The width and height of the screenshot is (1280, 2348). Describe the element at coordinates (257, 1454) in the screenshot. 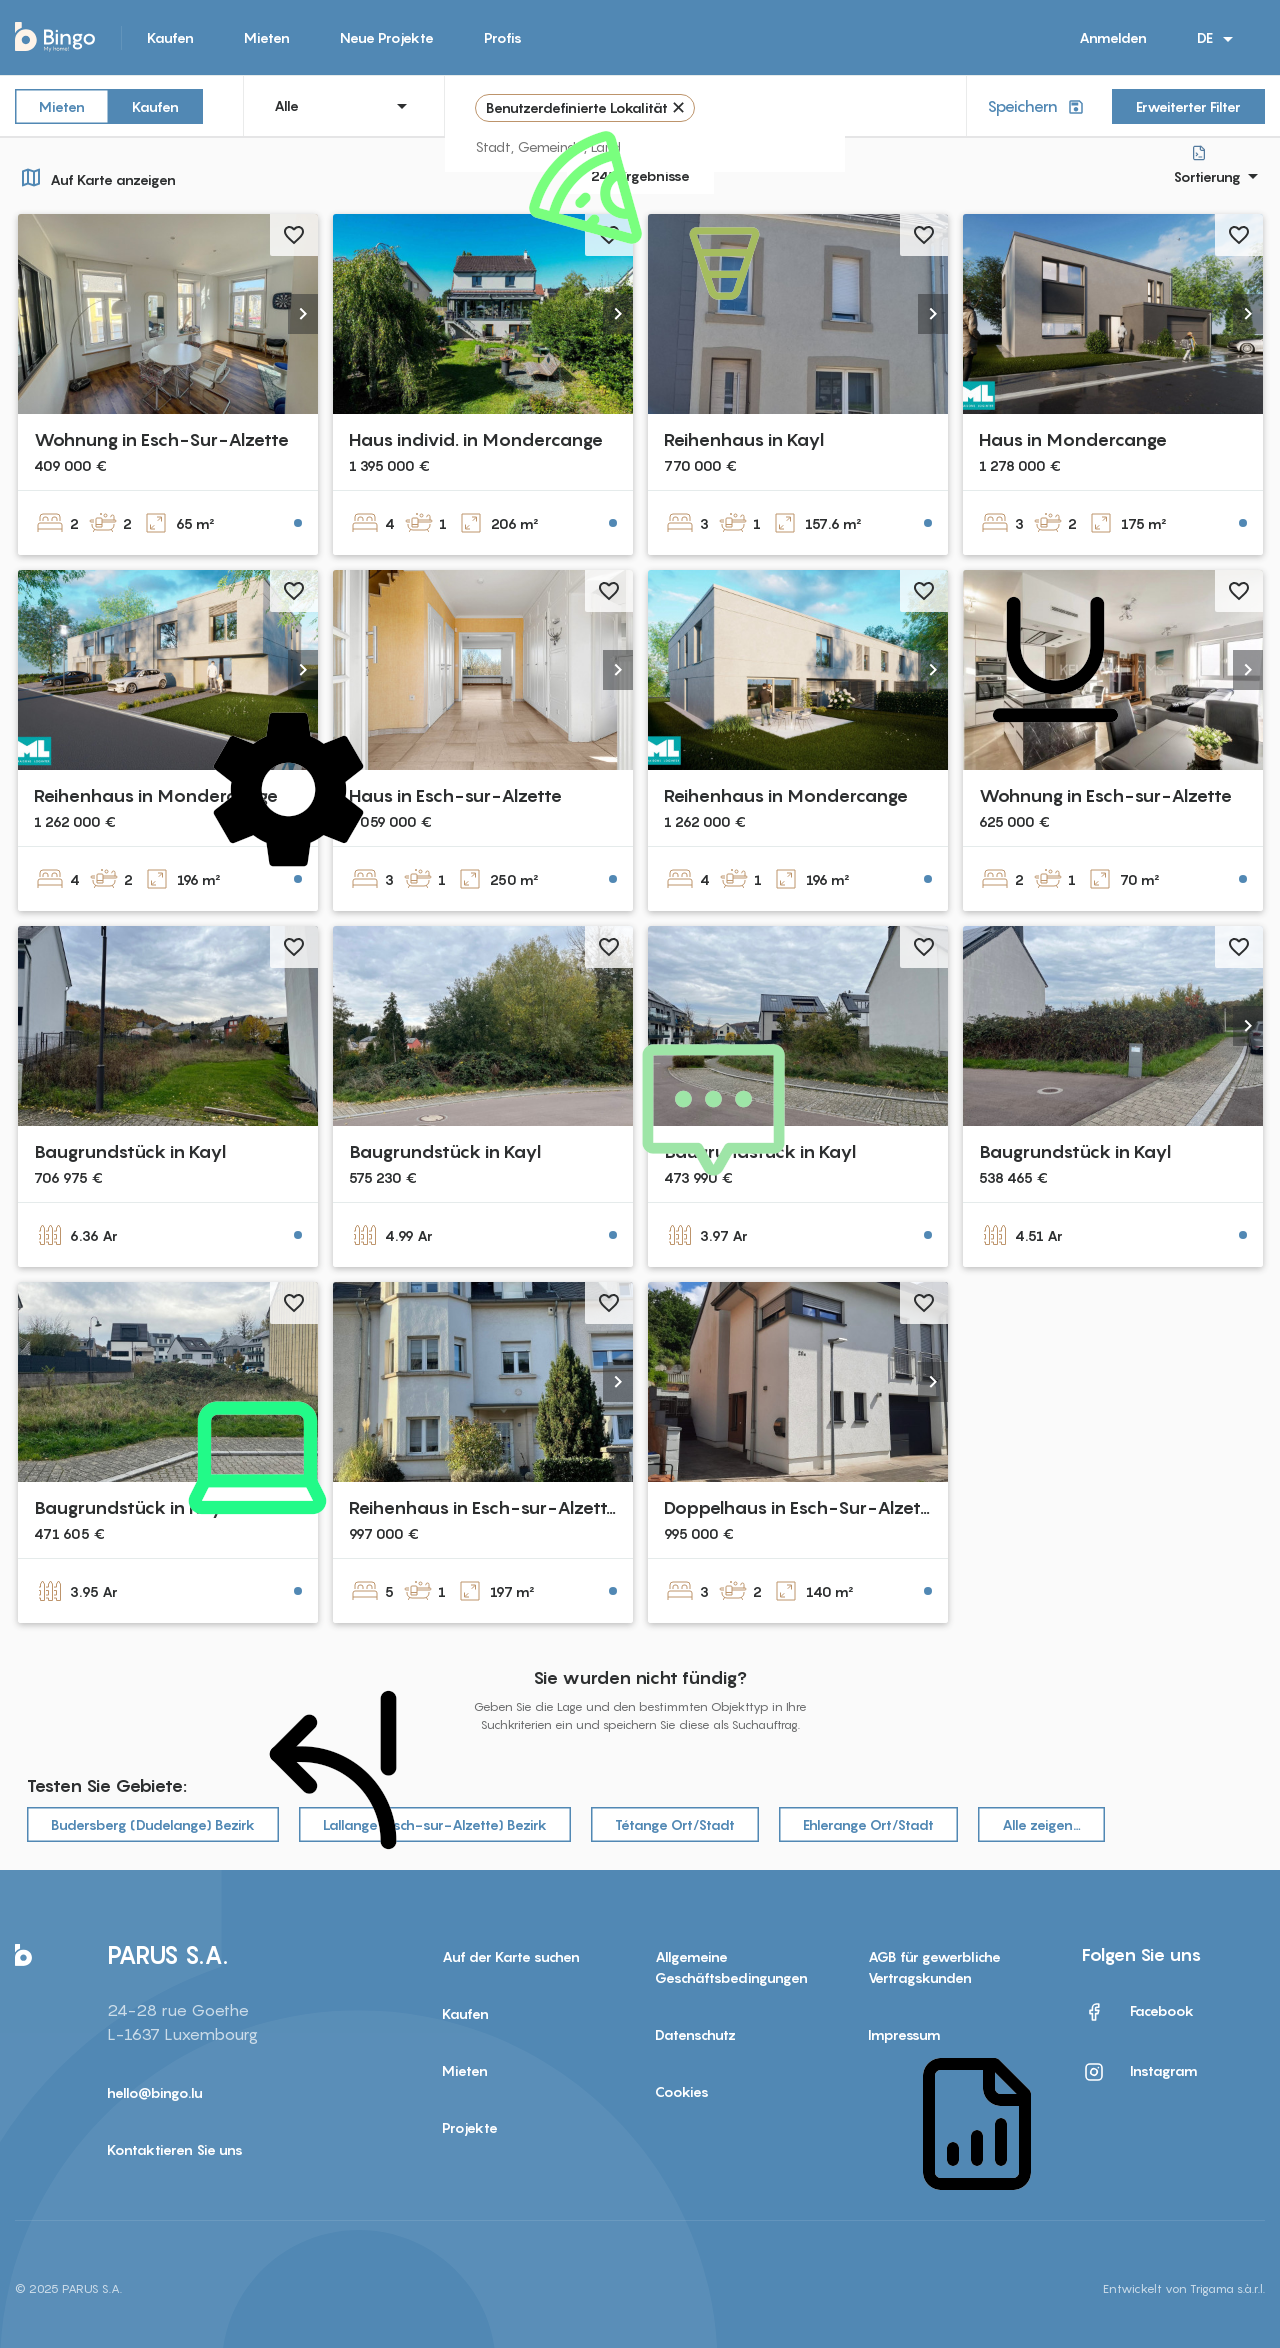

I see `switch to desktop view` at that location.